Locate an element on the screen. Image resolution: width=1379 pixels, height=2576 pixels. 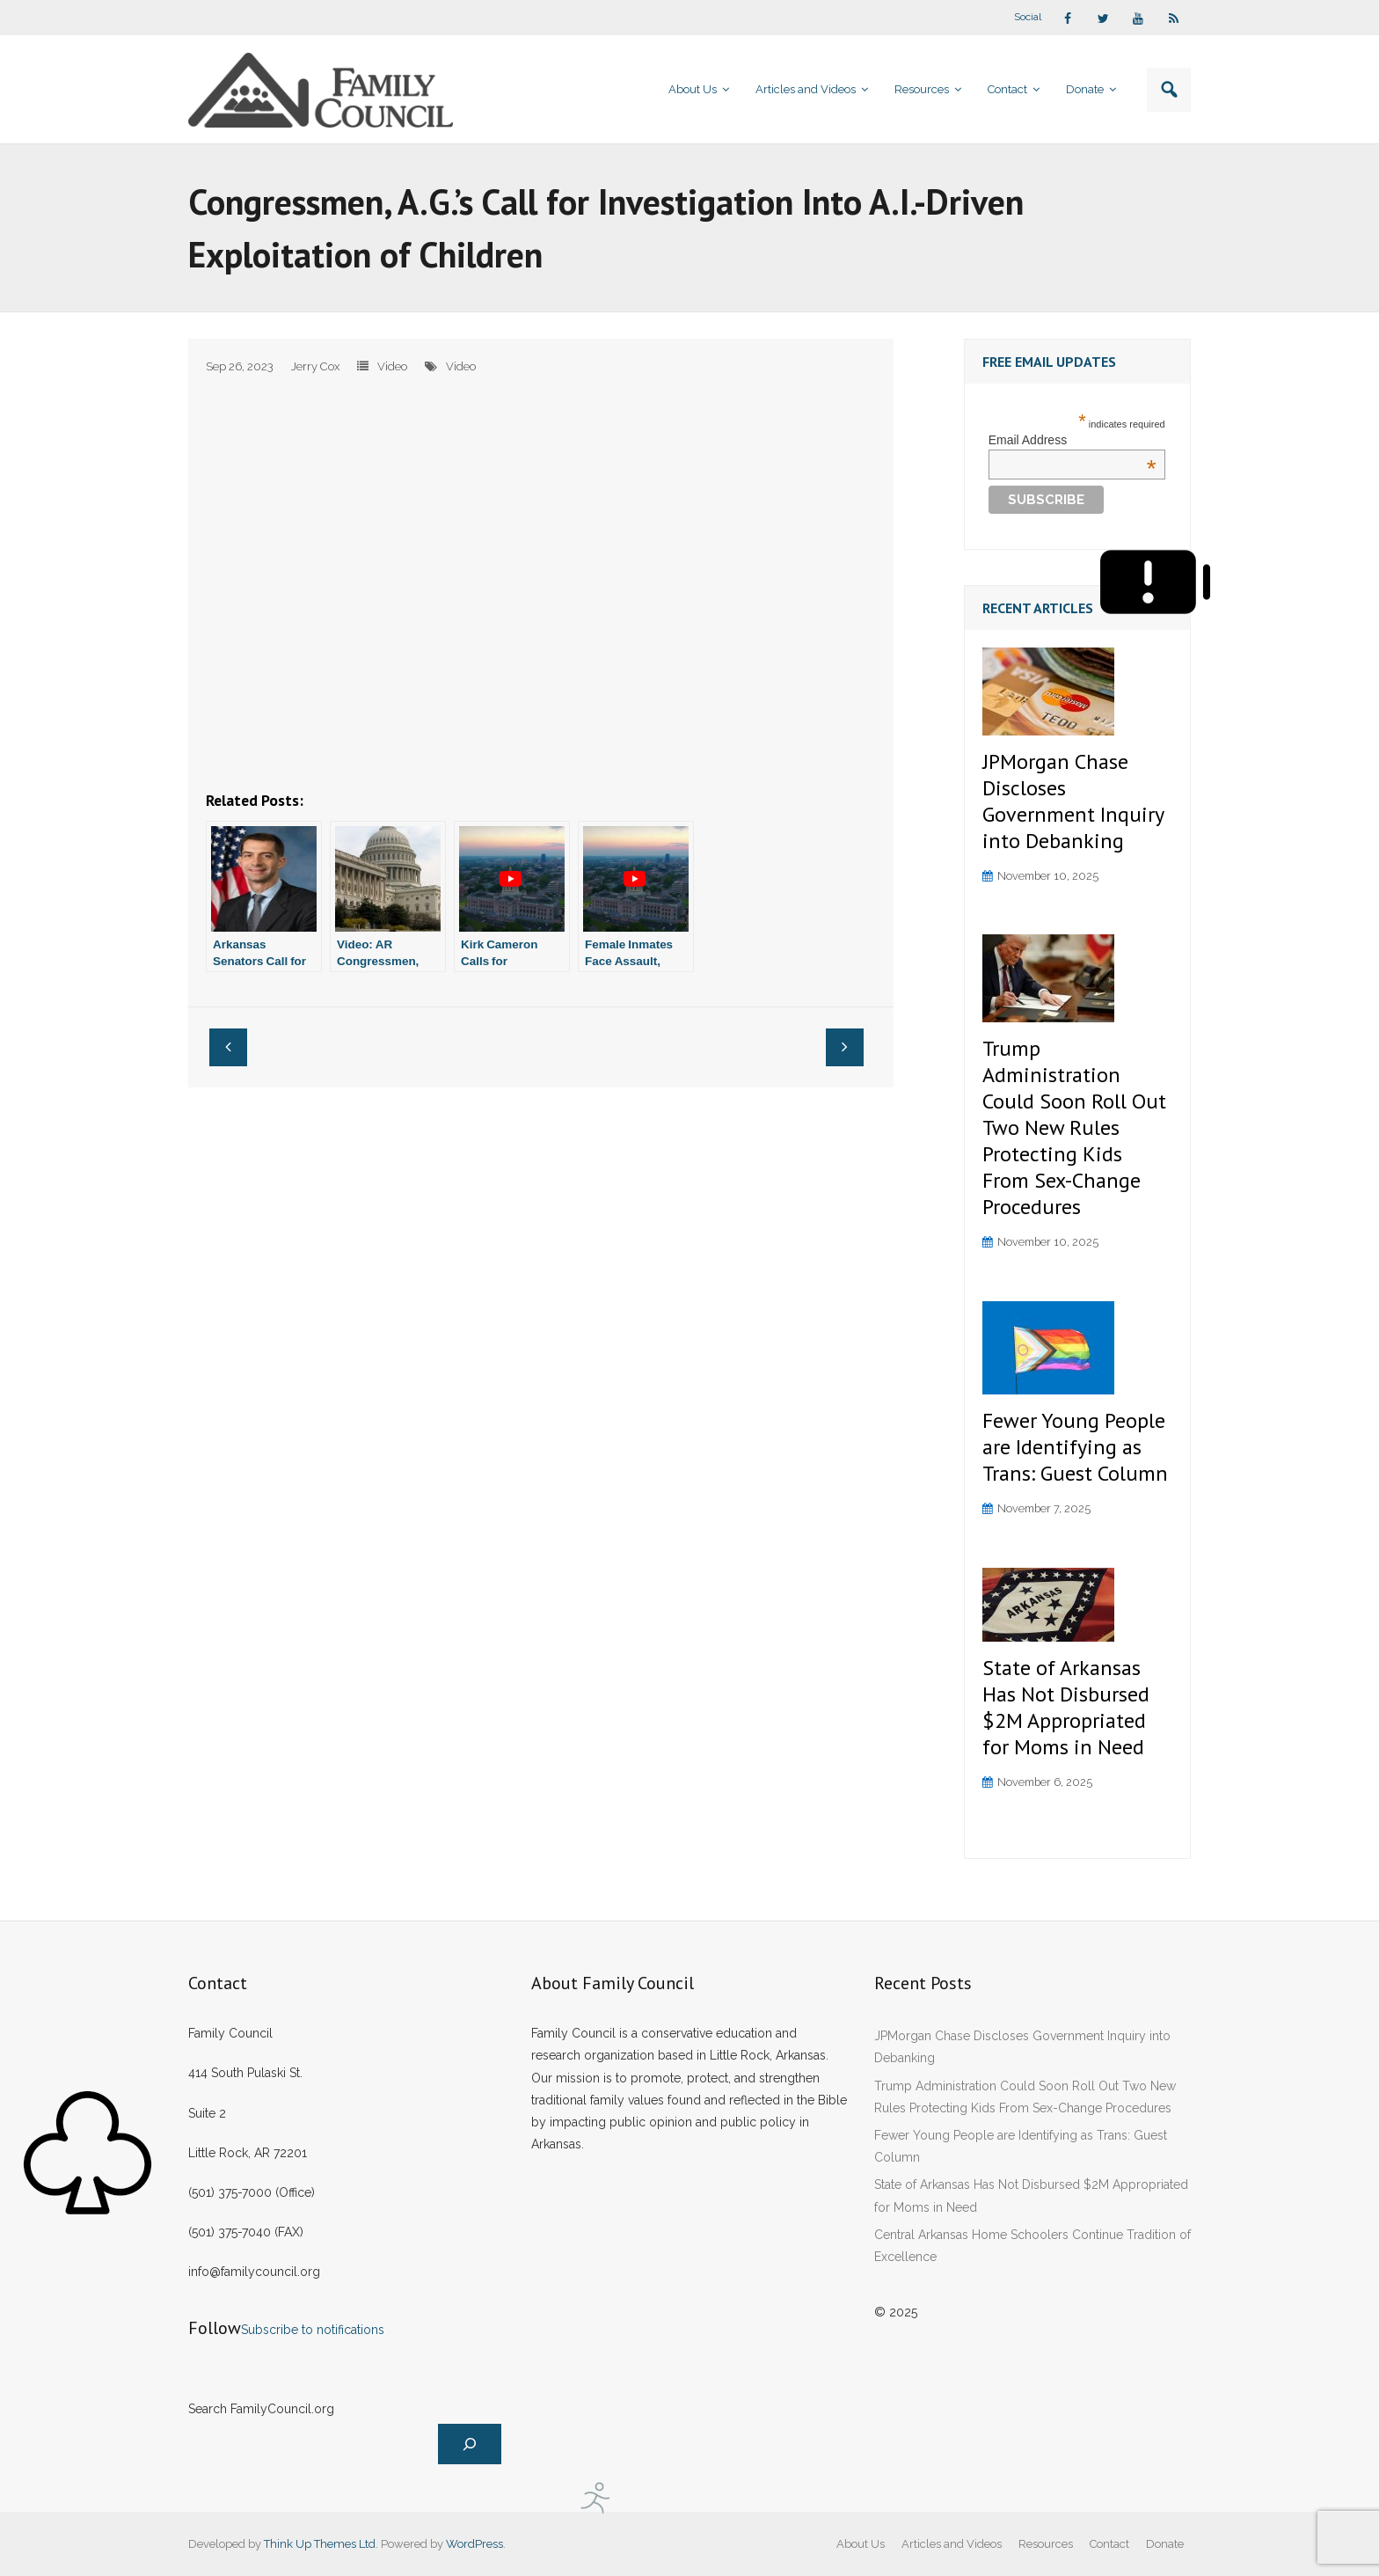
indicates low battery warning is located at coordinates (1153, 582).